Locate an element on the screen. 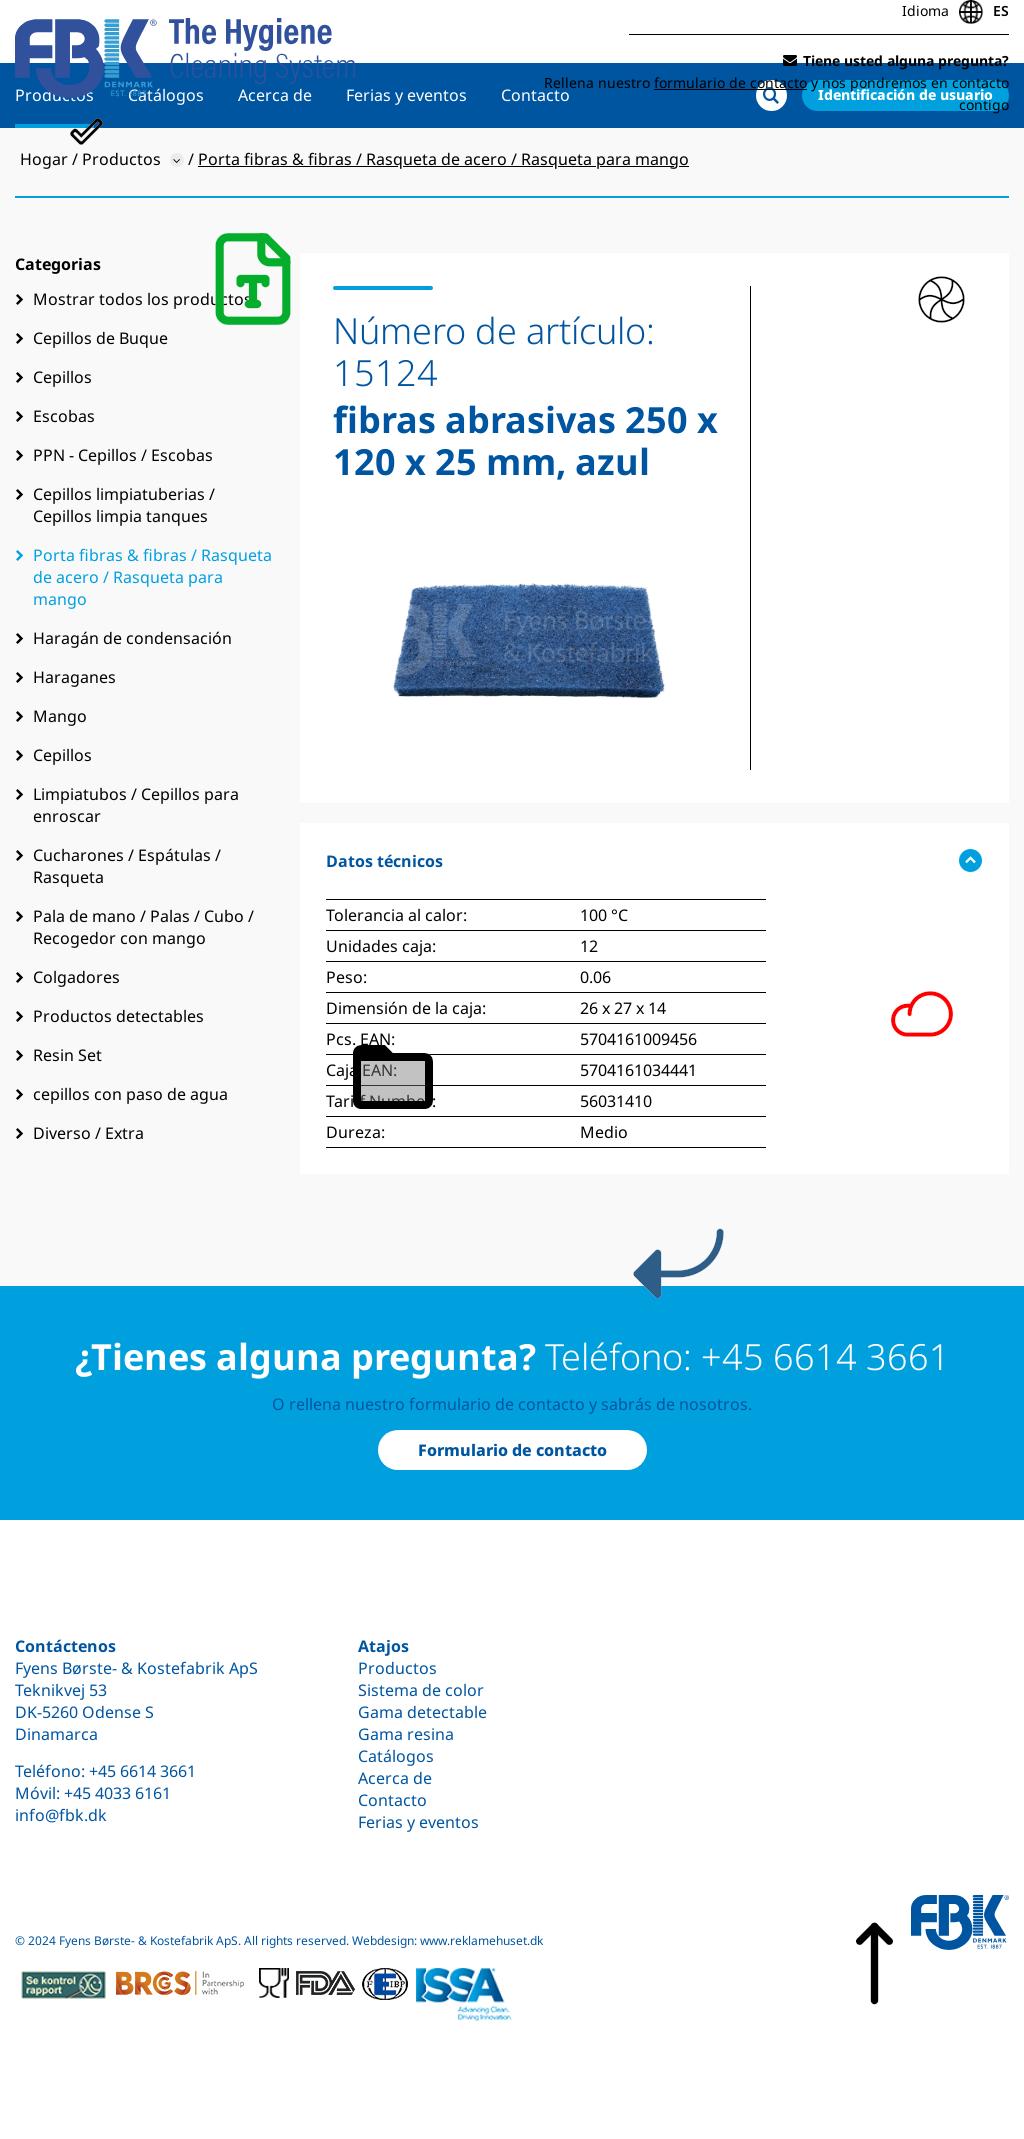 The image size is (1024, 2139). view text or document file type is located at coordinates (253, 279).